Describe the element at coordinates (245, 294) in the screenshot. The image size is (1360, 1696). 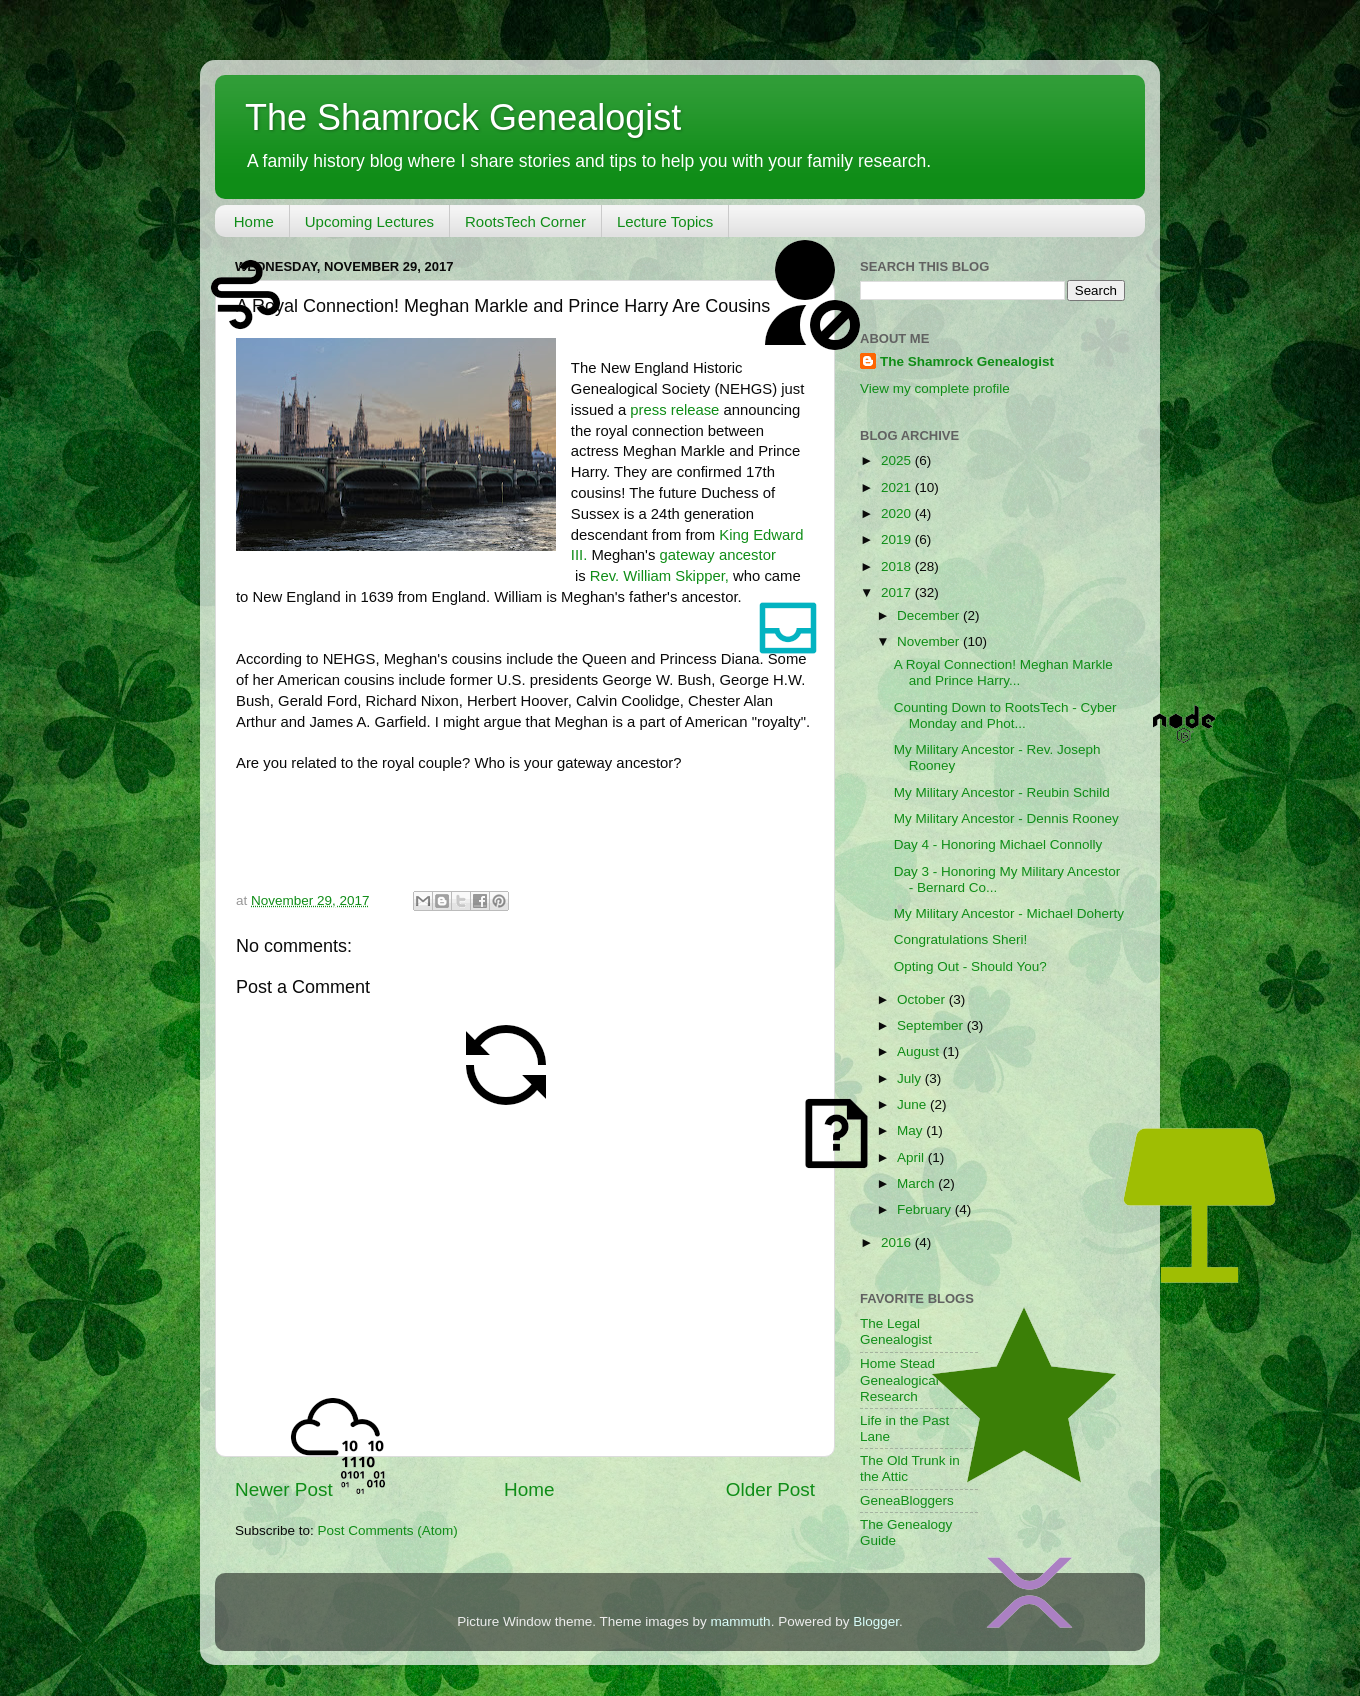
I see `indicates windy weather conditions` at that location.